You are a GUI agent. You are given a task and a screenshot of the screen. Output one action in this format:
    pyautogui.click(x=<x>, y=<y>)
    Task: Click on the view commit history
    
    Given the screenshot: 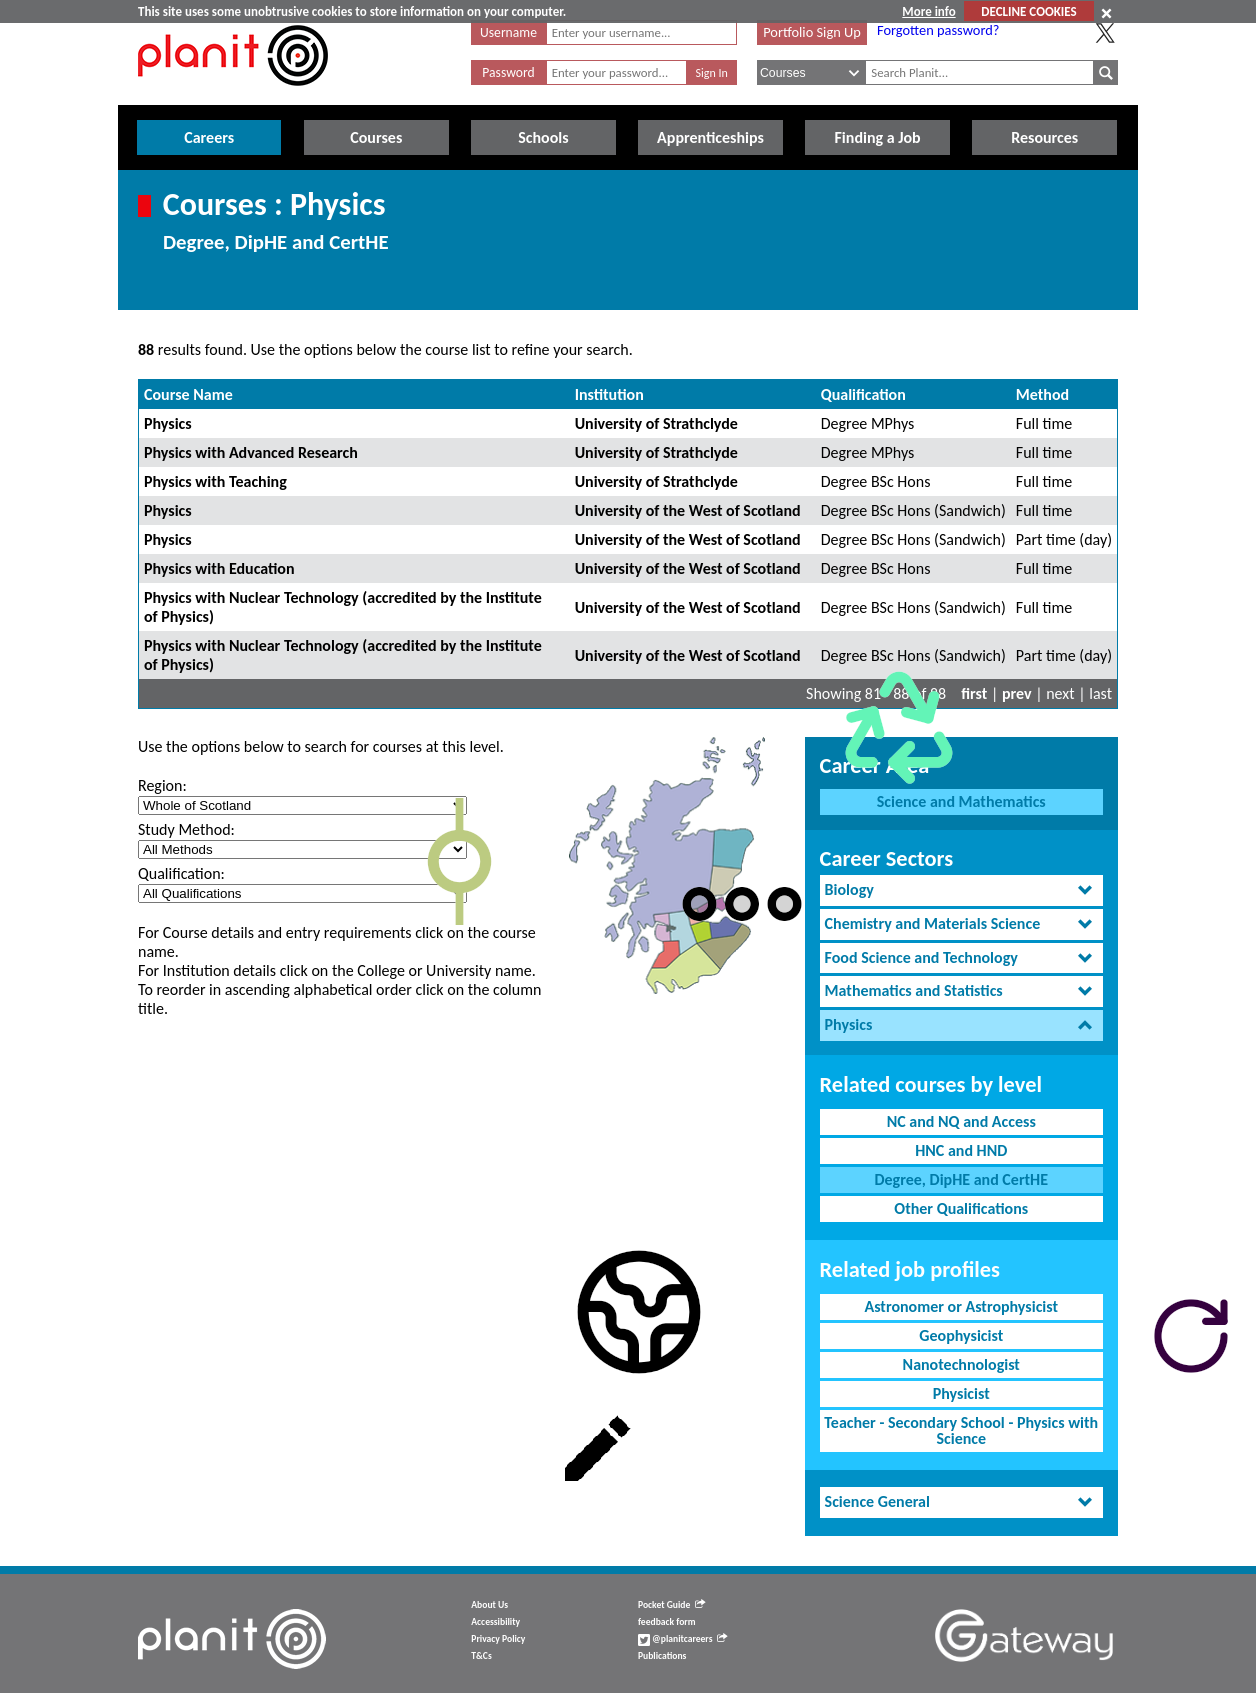 What is the action you would take?
    pyautogui.click(x=459, y=861)
    